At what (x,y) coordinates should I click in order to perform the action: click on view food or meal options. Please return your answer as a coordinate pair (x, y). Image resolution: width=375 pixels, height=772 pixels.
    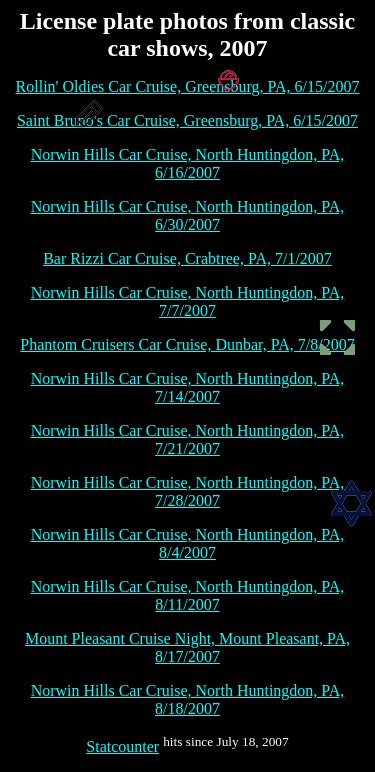
    Looking at the image, I should click on (228, 80).